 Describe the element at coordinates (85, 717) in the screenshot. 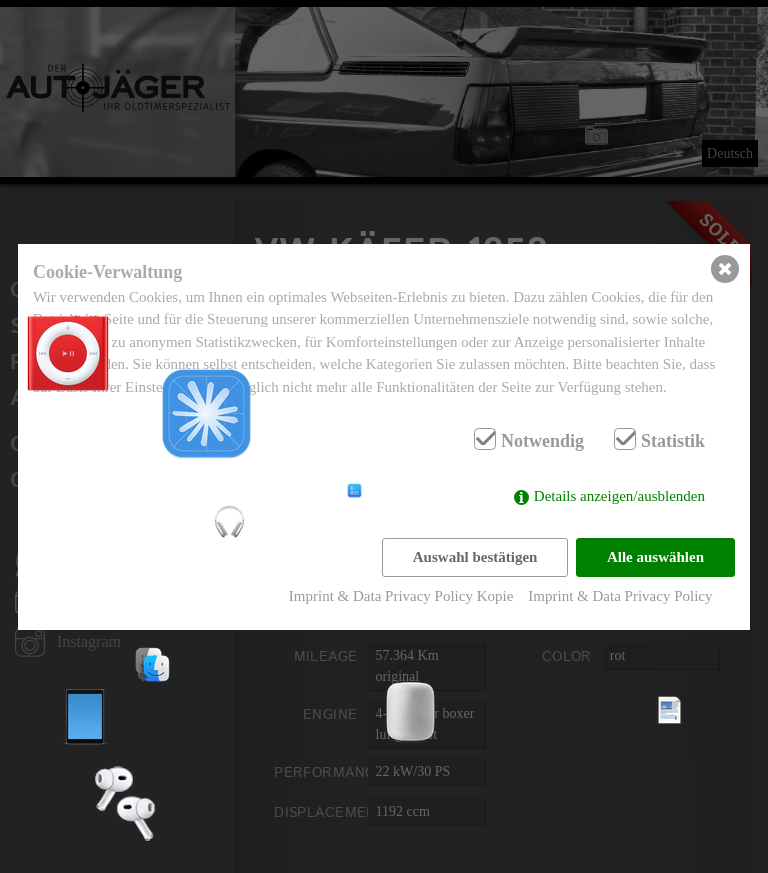

I see `iPad with cellular connectivity` at that location.